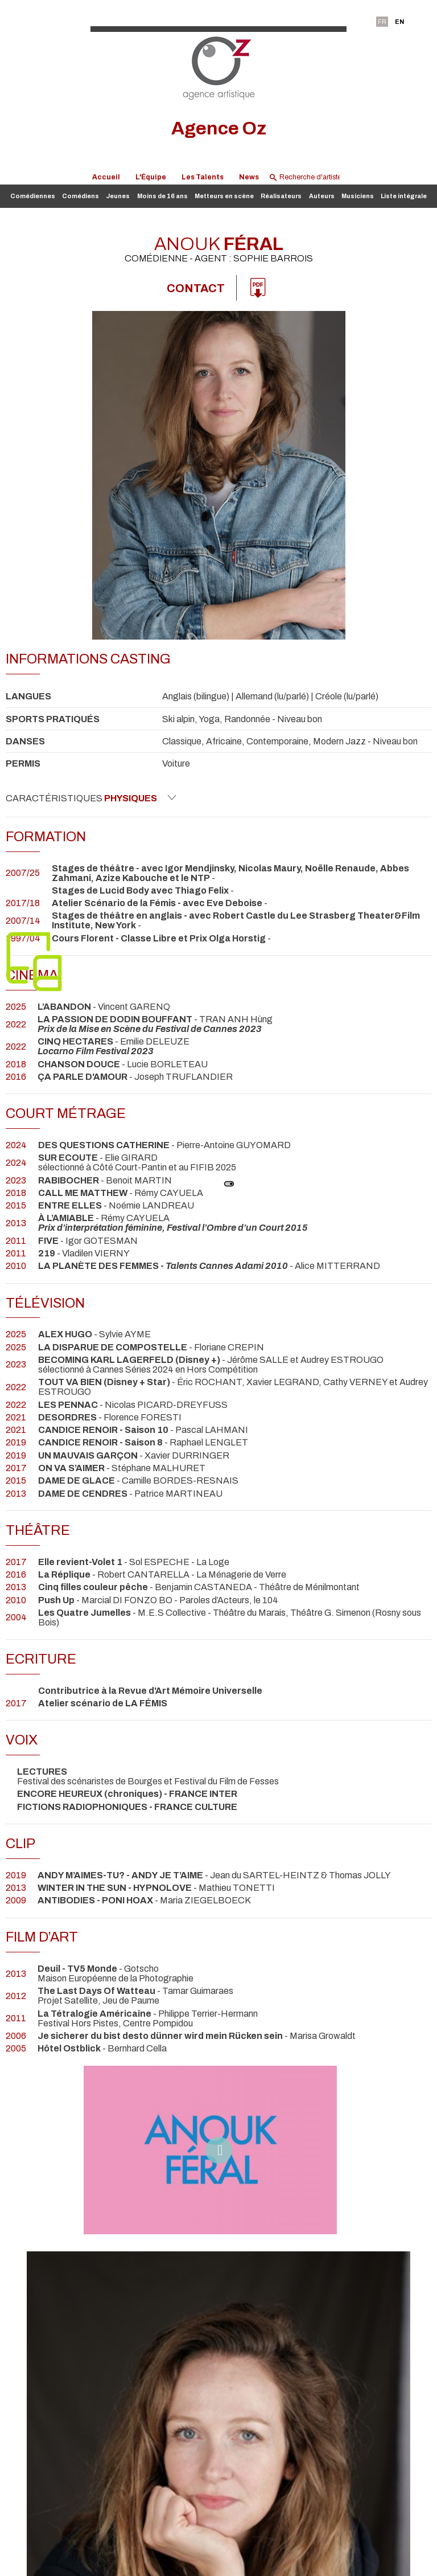  I want to click on toggle switch in the on/enabled state, so click(229, 1183).